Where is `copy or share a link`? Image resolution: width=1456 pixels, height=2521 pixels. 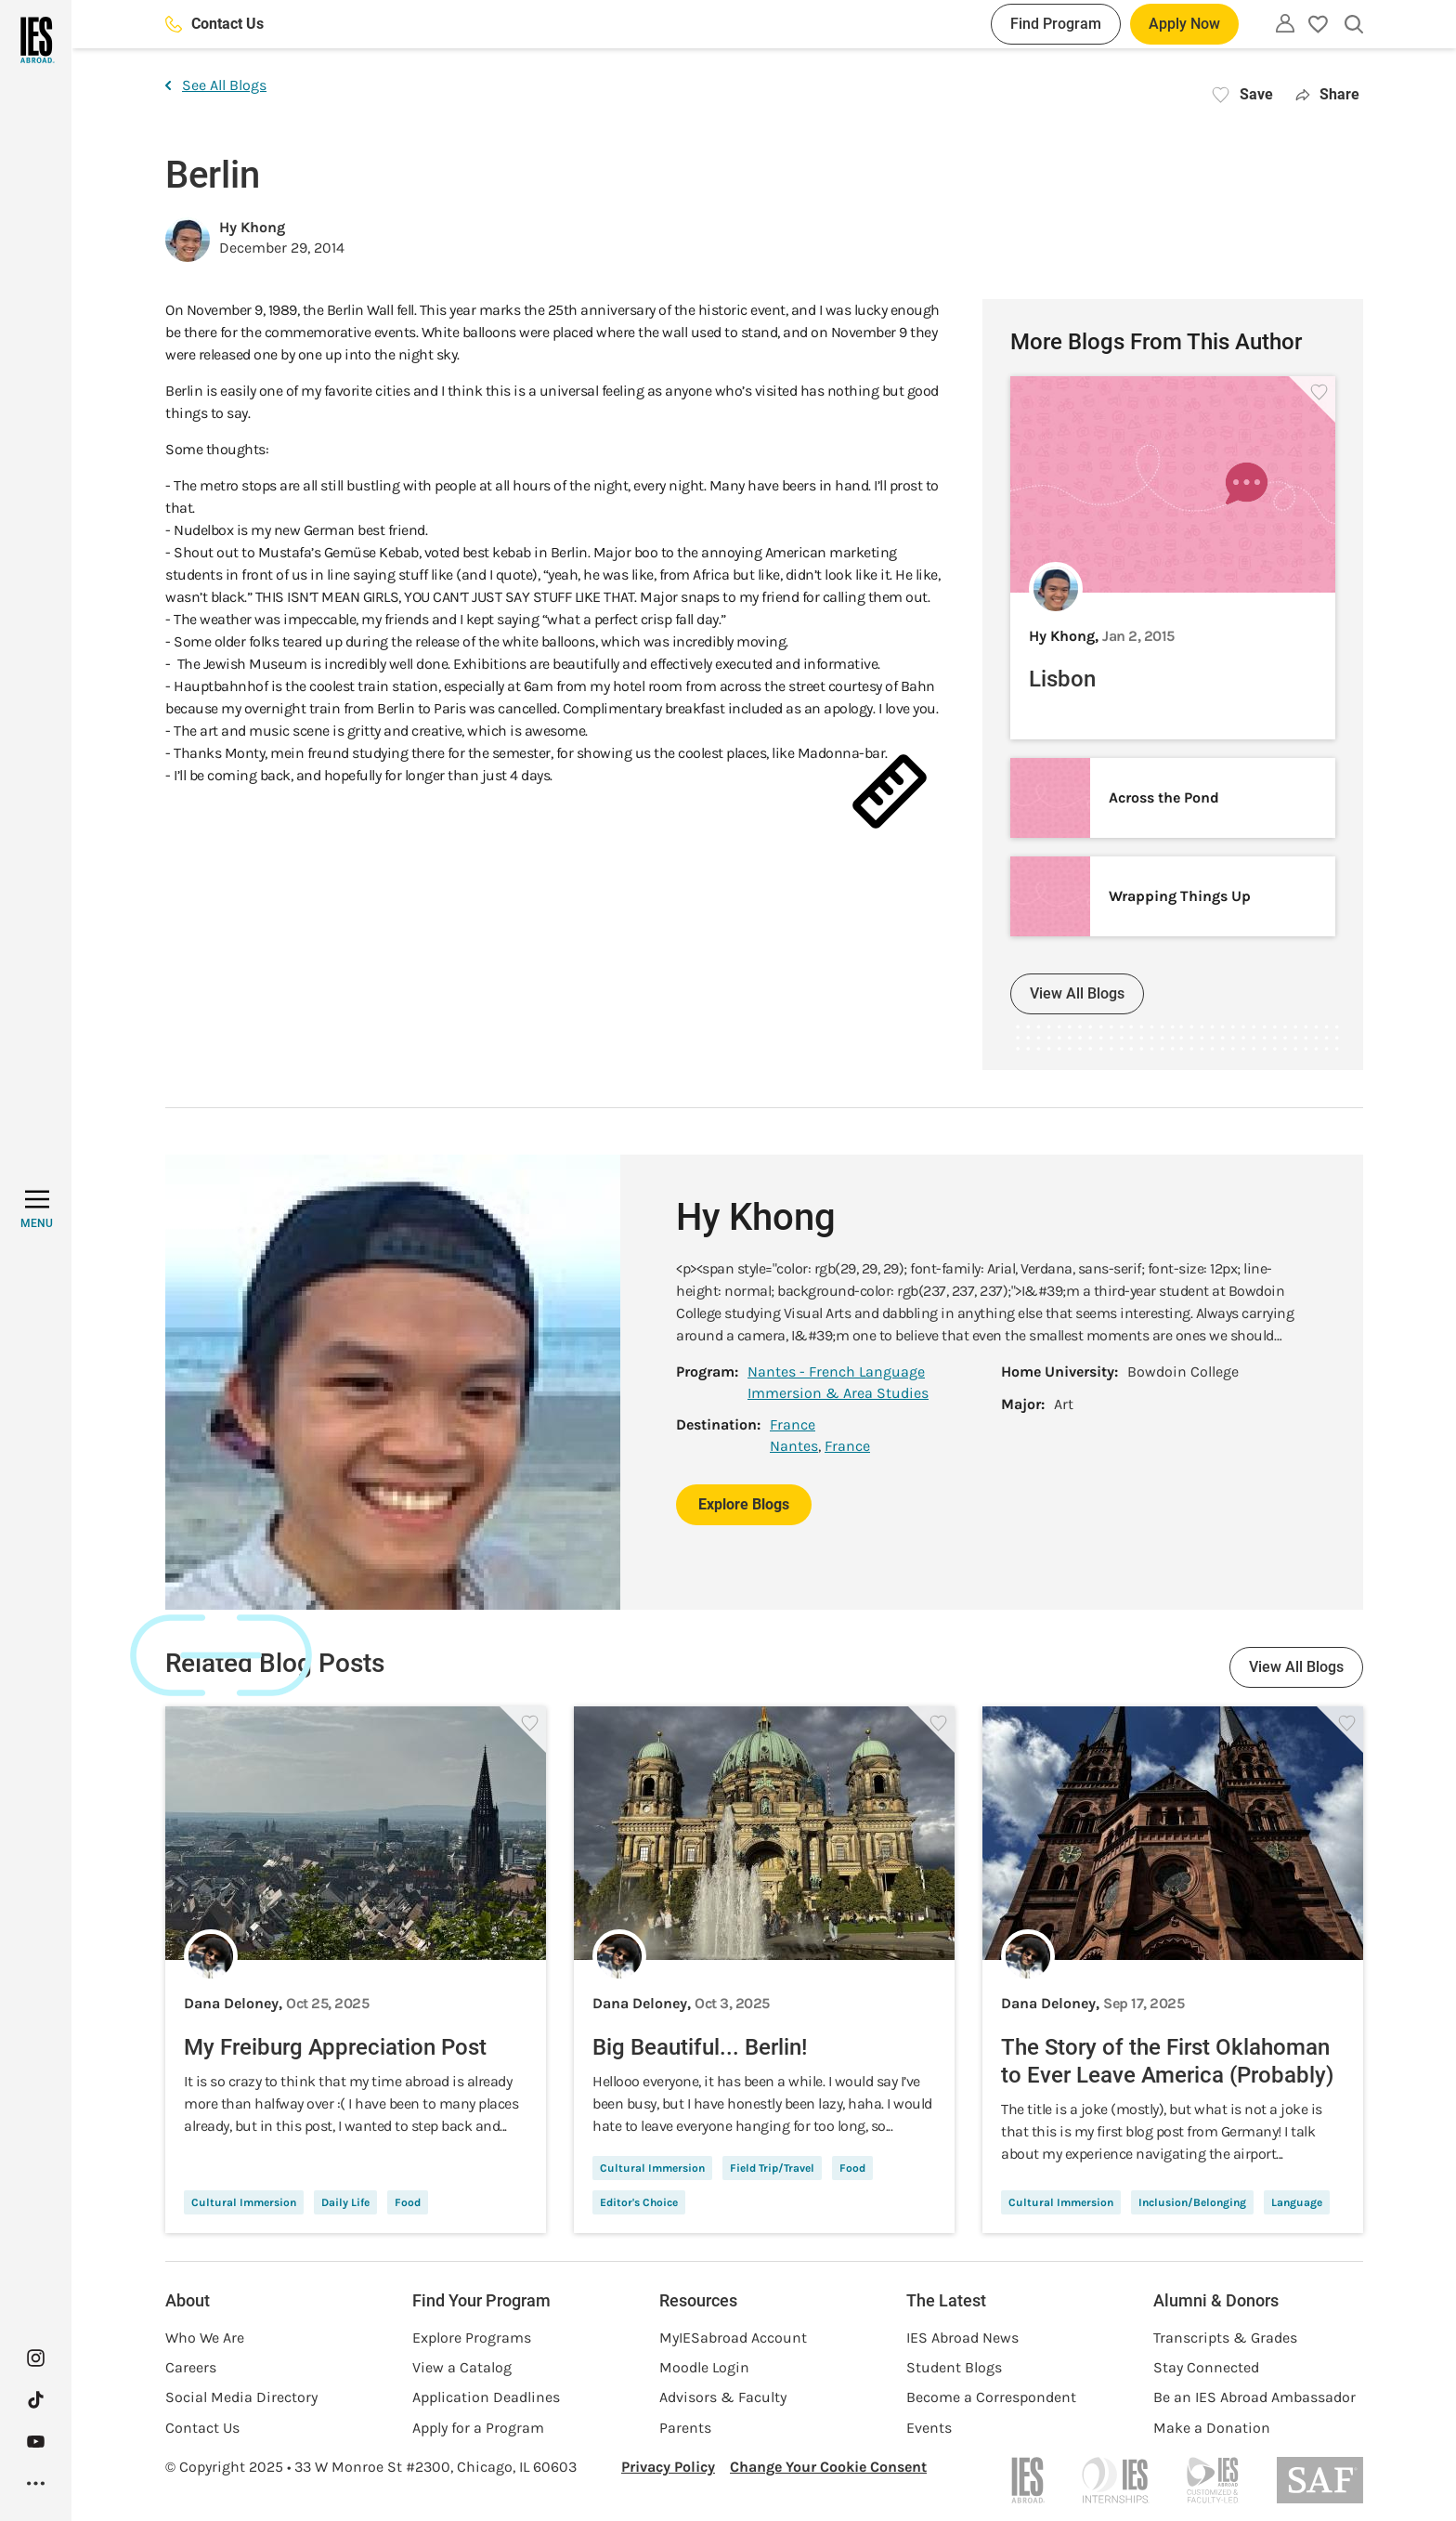 copy or share a link is located at coordinates (221, 1655).